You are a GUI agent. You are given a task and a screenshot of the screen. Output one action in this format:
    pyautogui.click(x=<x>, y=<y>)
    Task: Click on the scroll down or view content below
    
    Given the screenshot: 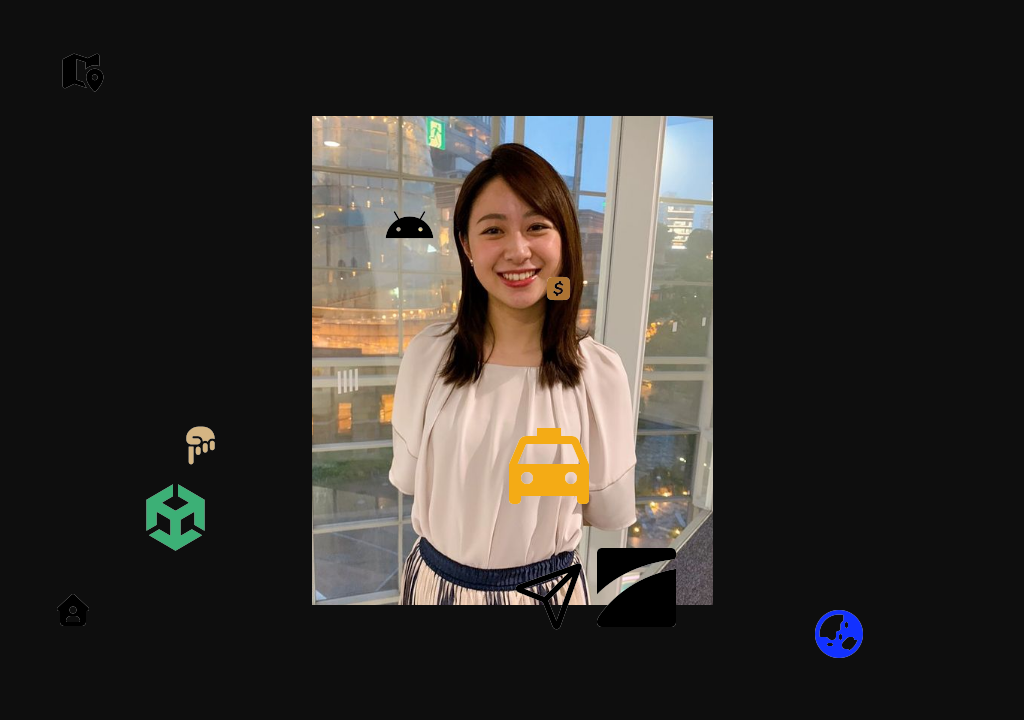 What is the action you would take?
    pyautogui.click(x=200, y=445)
    